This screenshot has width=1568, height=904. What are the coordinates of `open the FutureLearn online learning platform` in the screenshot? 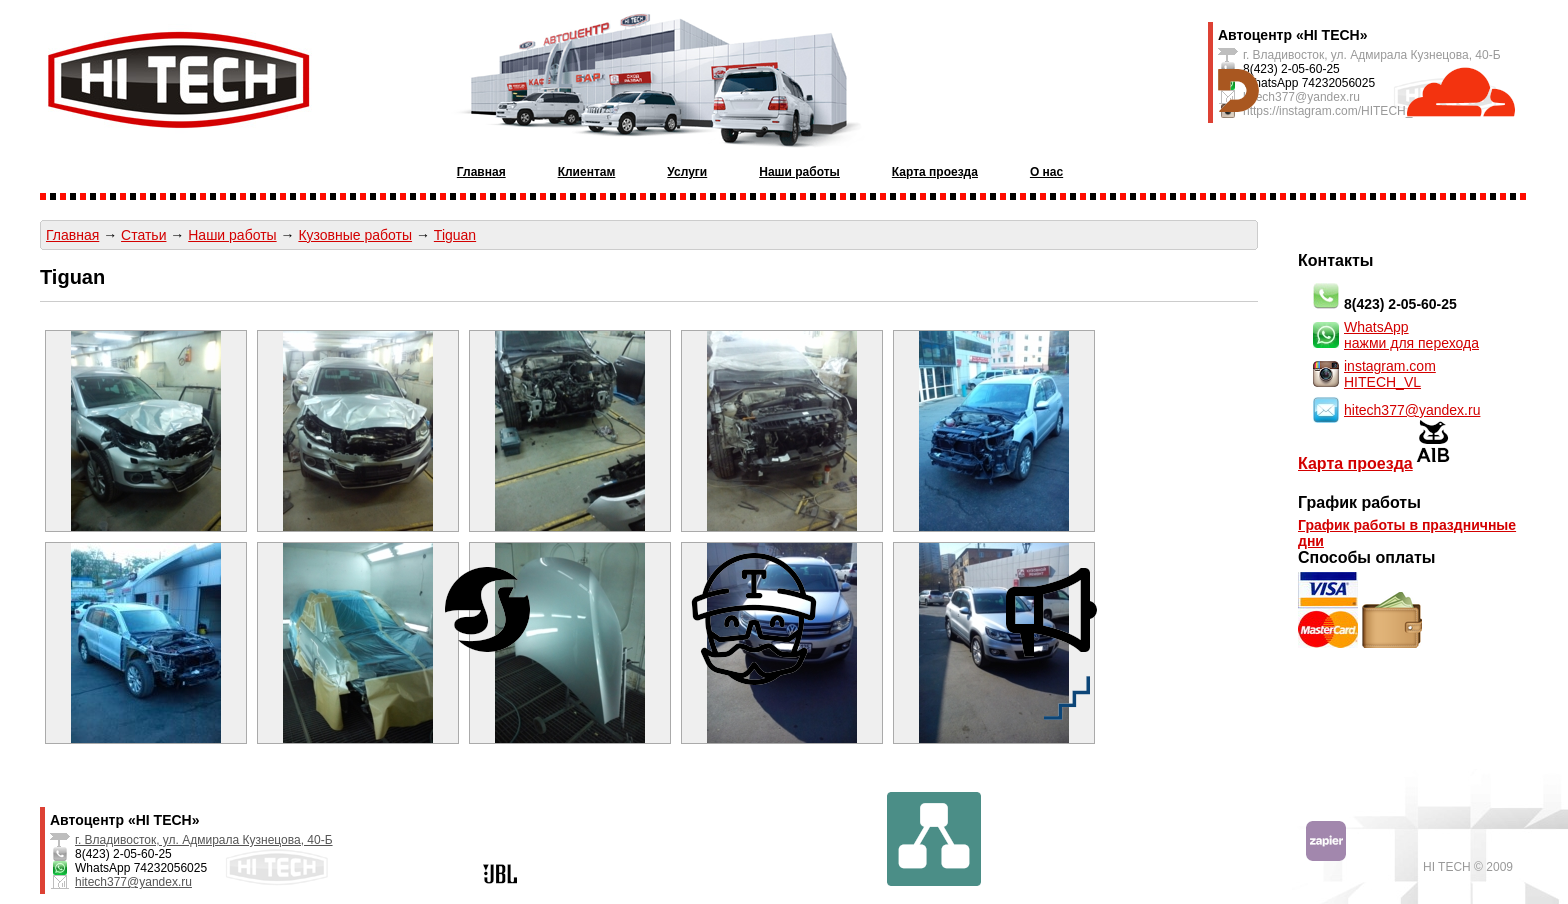 It's located at (1067, 698).